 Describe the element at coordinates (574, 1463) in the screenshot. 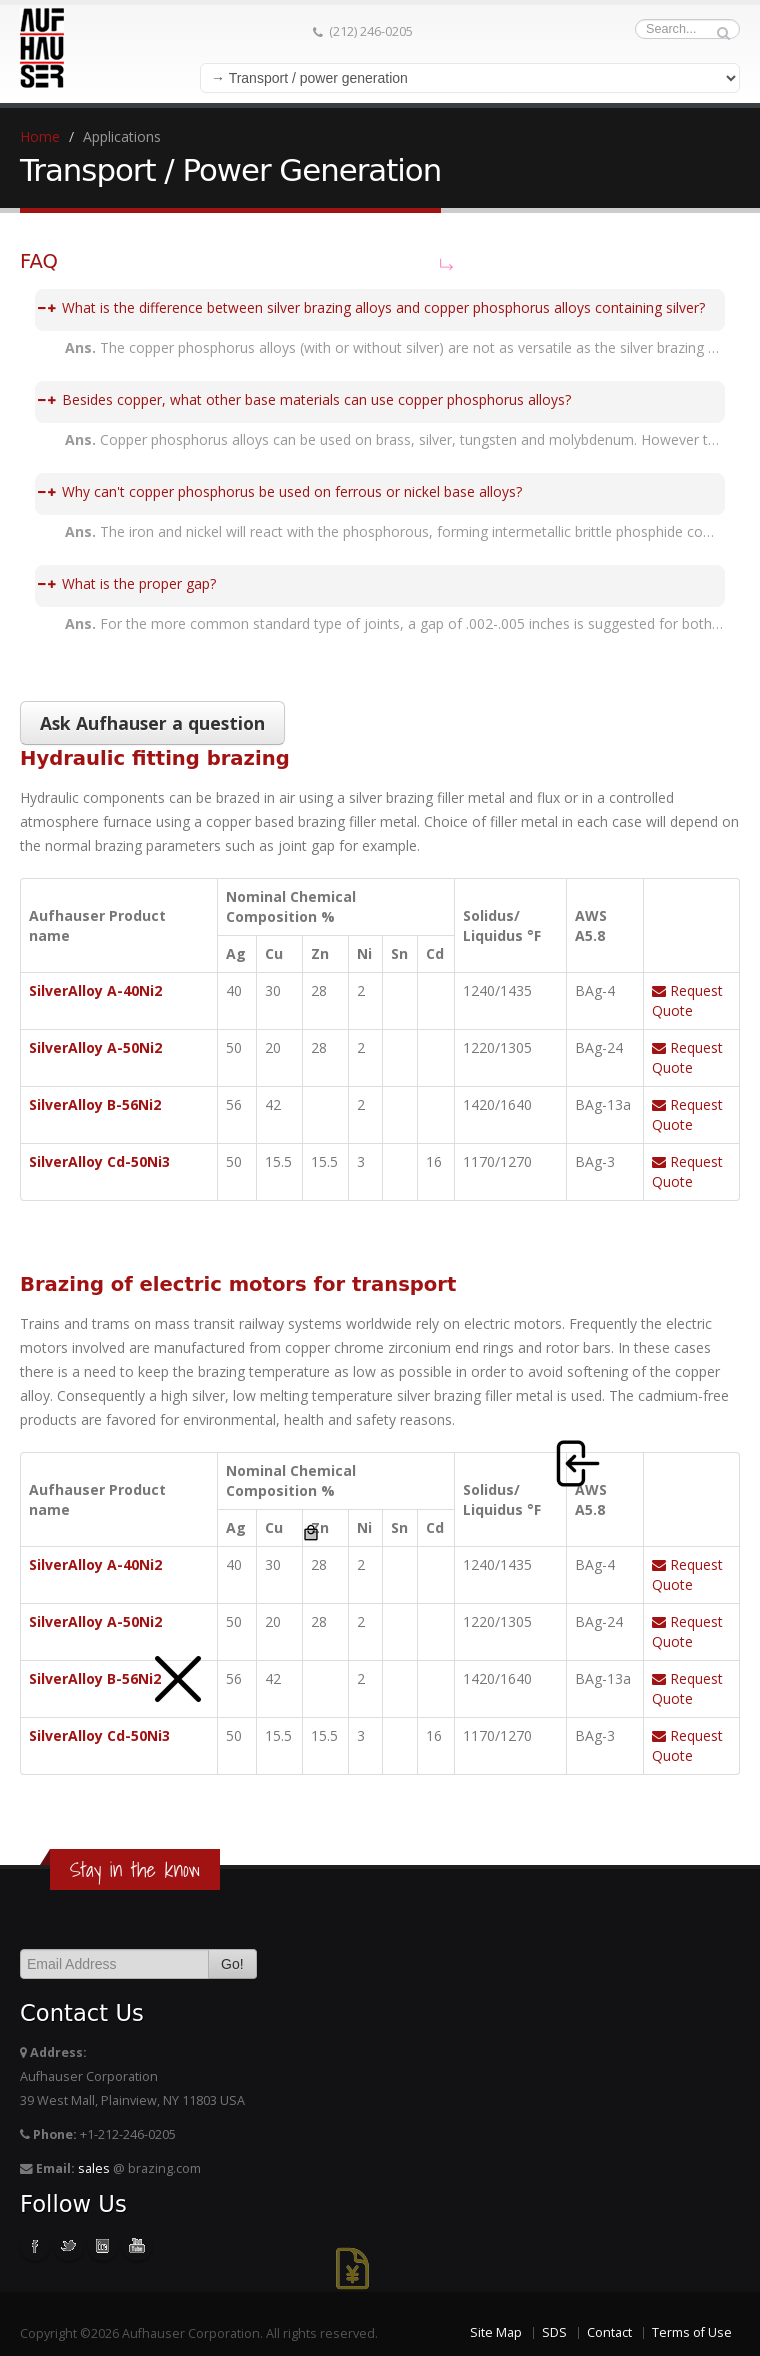

I see `log in to your account` at that location.